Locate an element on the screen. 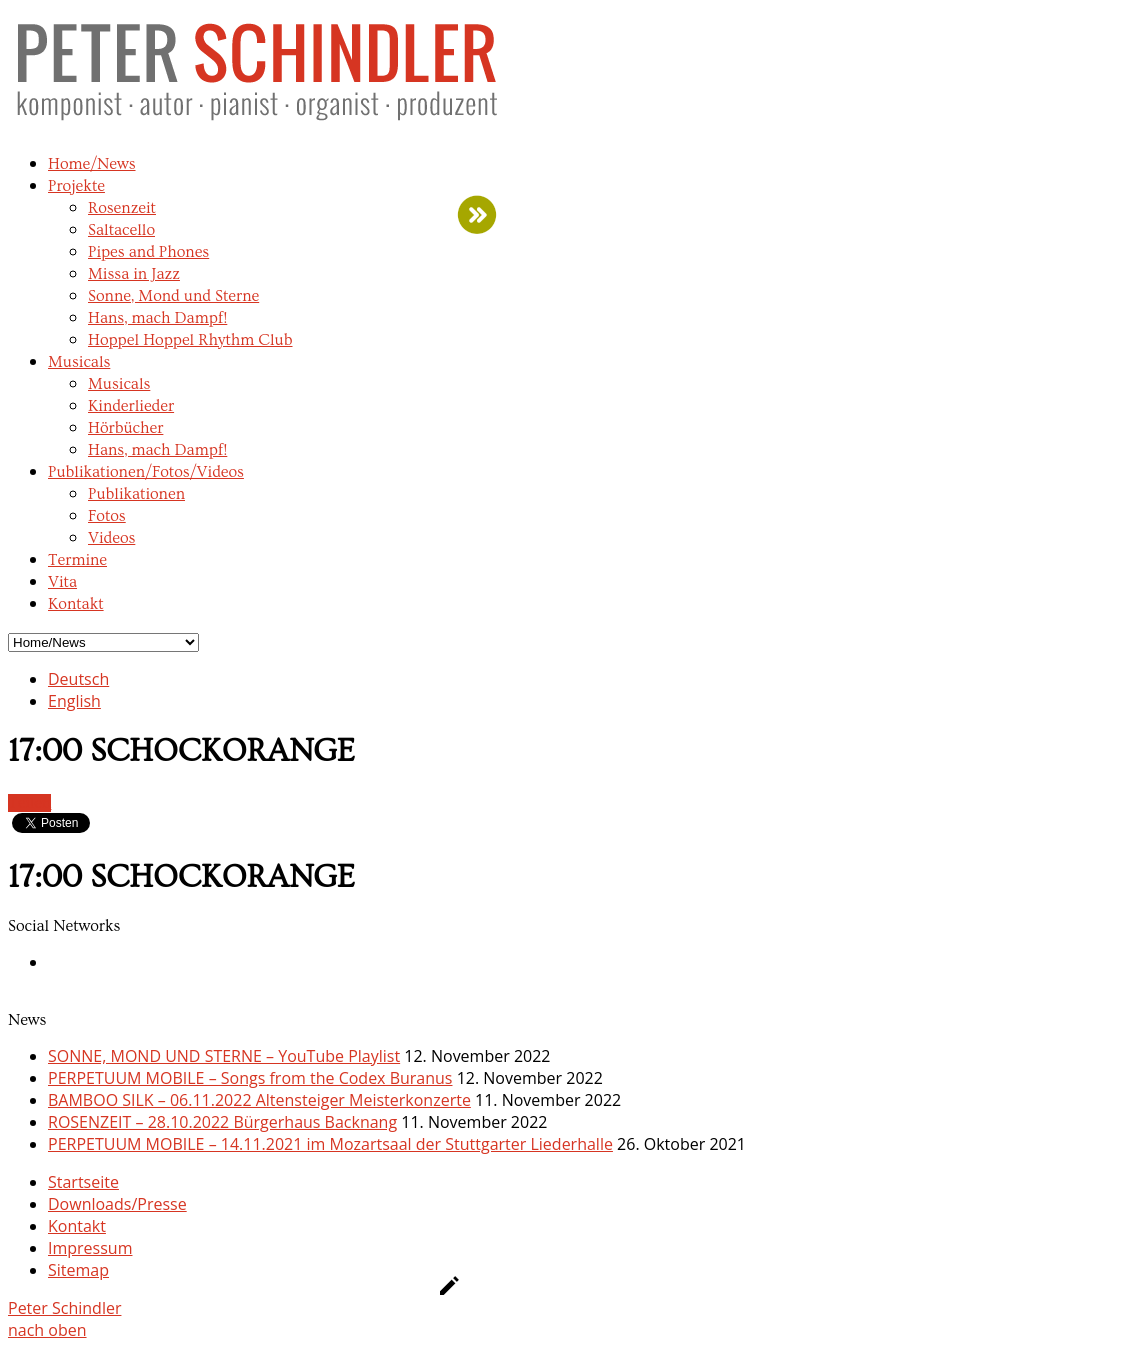  edit this item is located at coordinates (449, 1285).